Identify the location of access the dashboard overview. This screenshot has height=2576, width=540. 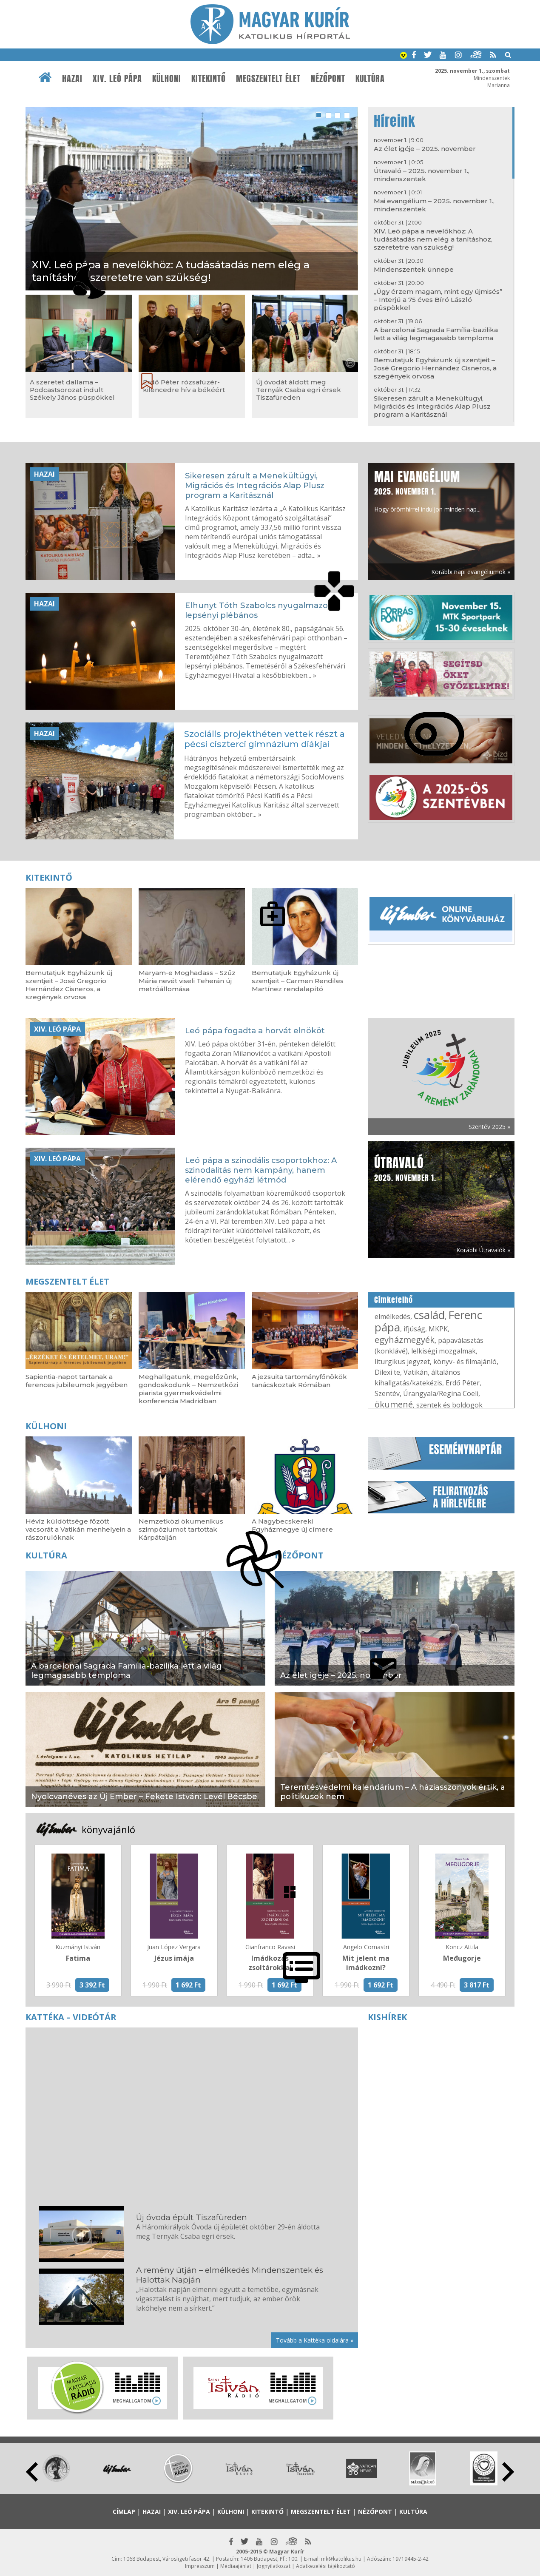
(290, 1892).